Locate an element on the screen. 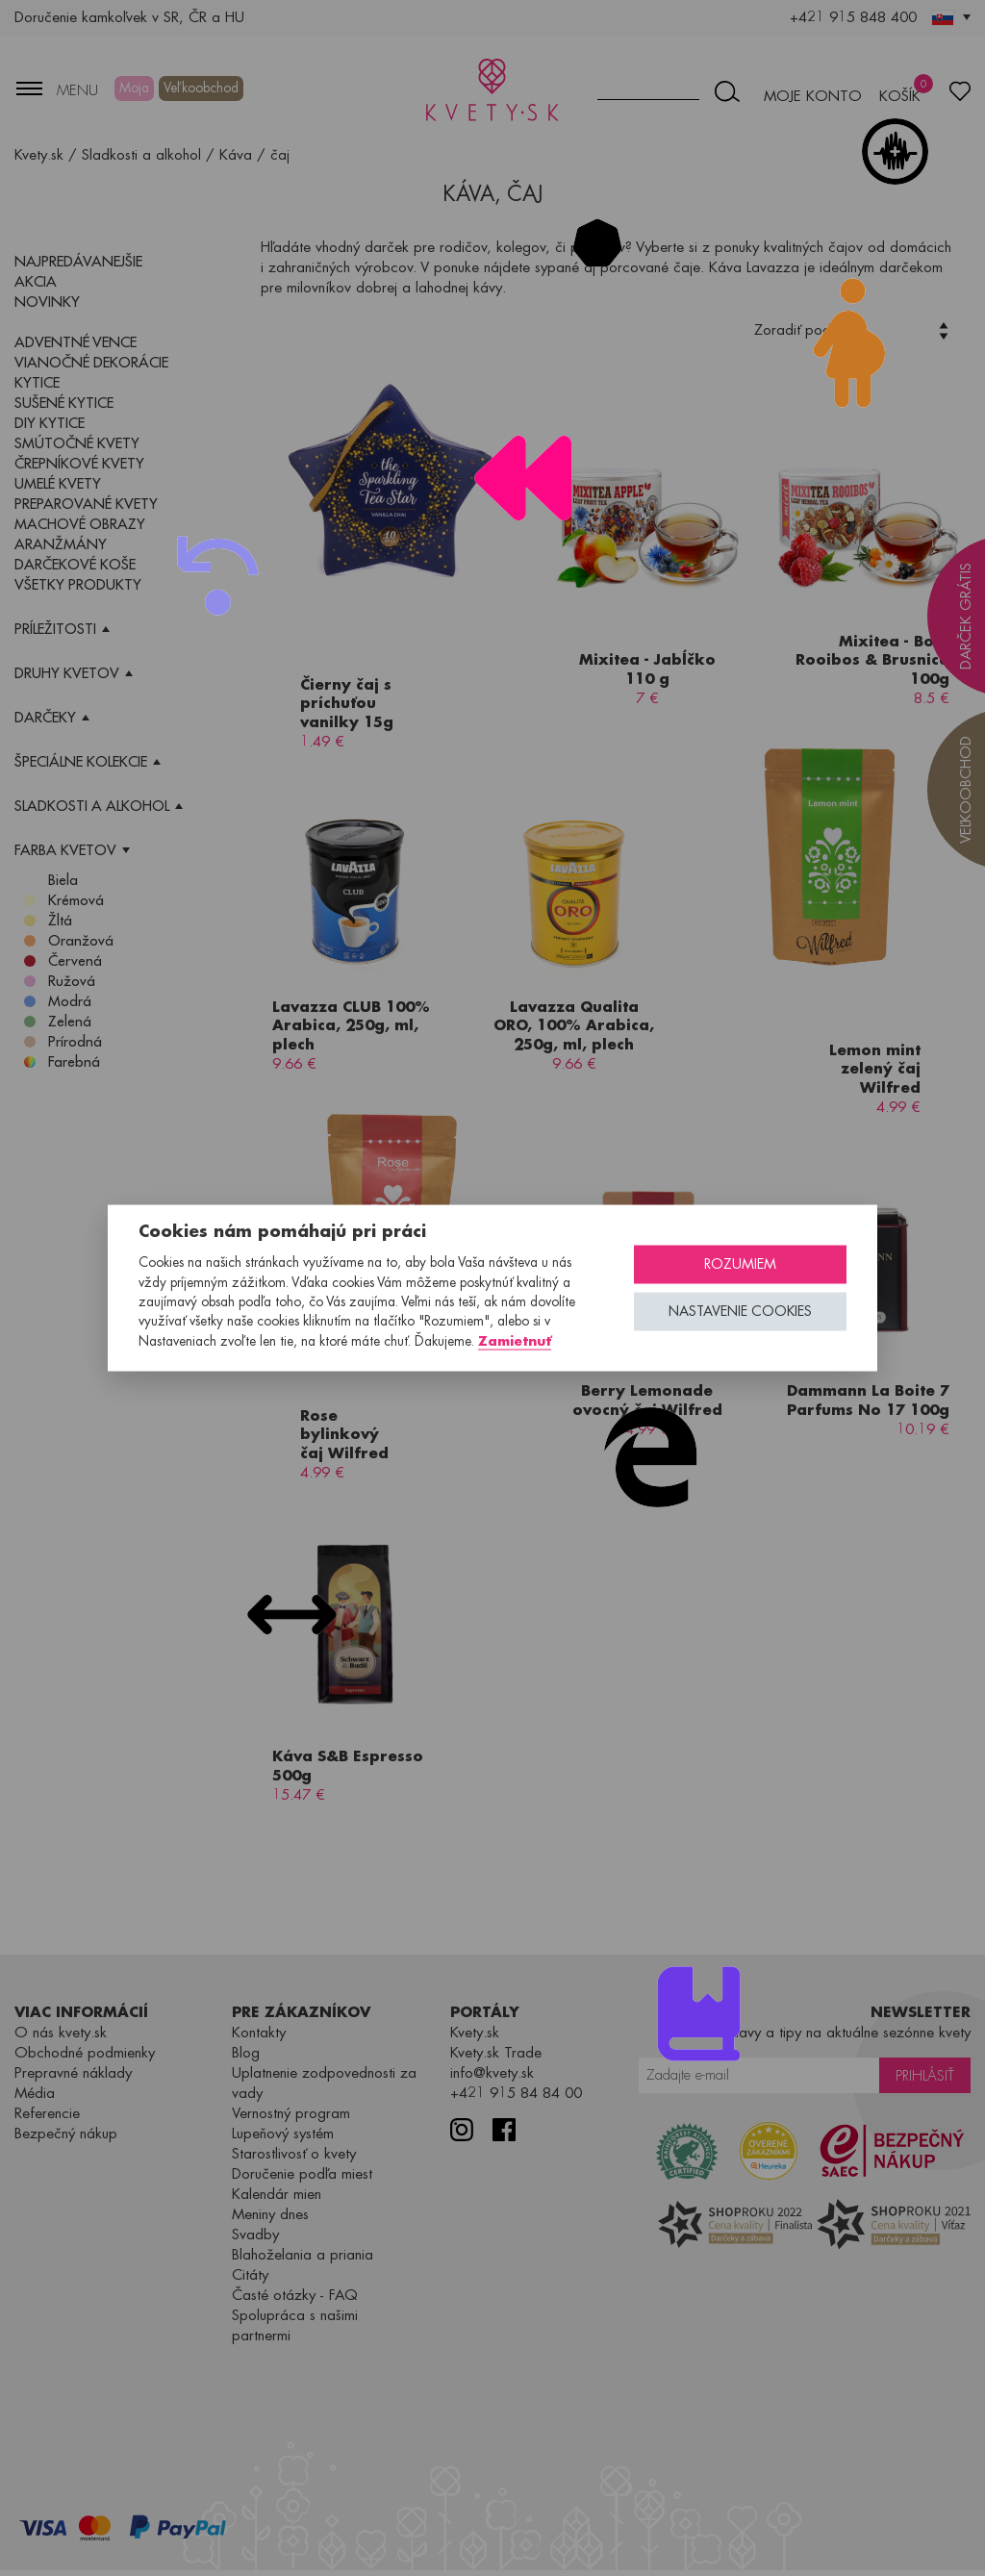 The width and height of the screenshot is (985, 2576). open microsoft edge legacy browser is located at coordinates (650, 1457).